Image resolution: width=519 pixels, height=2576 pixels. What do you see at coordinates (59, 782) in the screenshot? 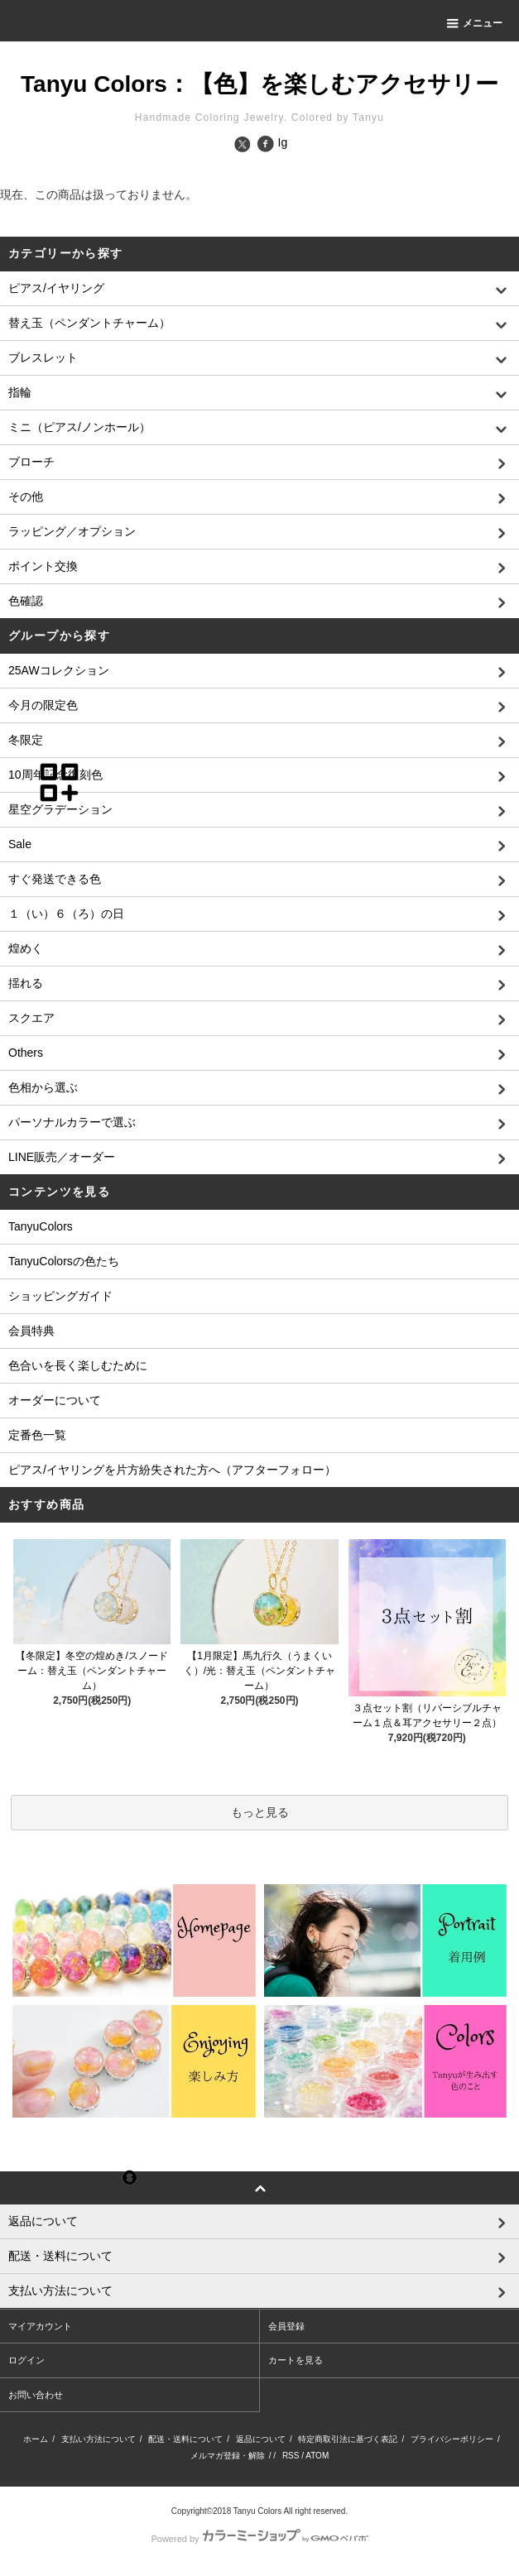
I see `add a new category` at bounding box center [59, 782].